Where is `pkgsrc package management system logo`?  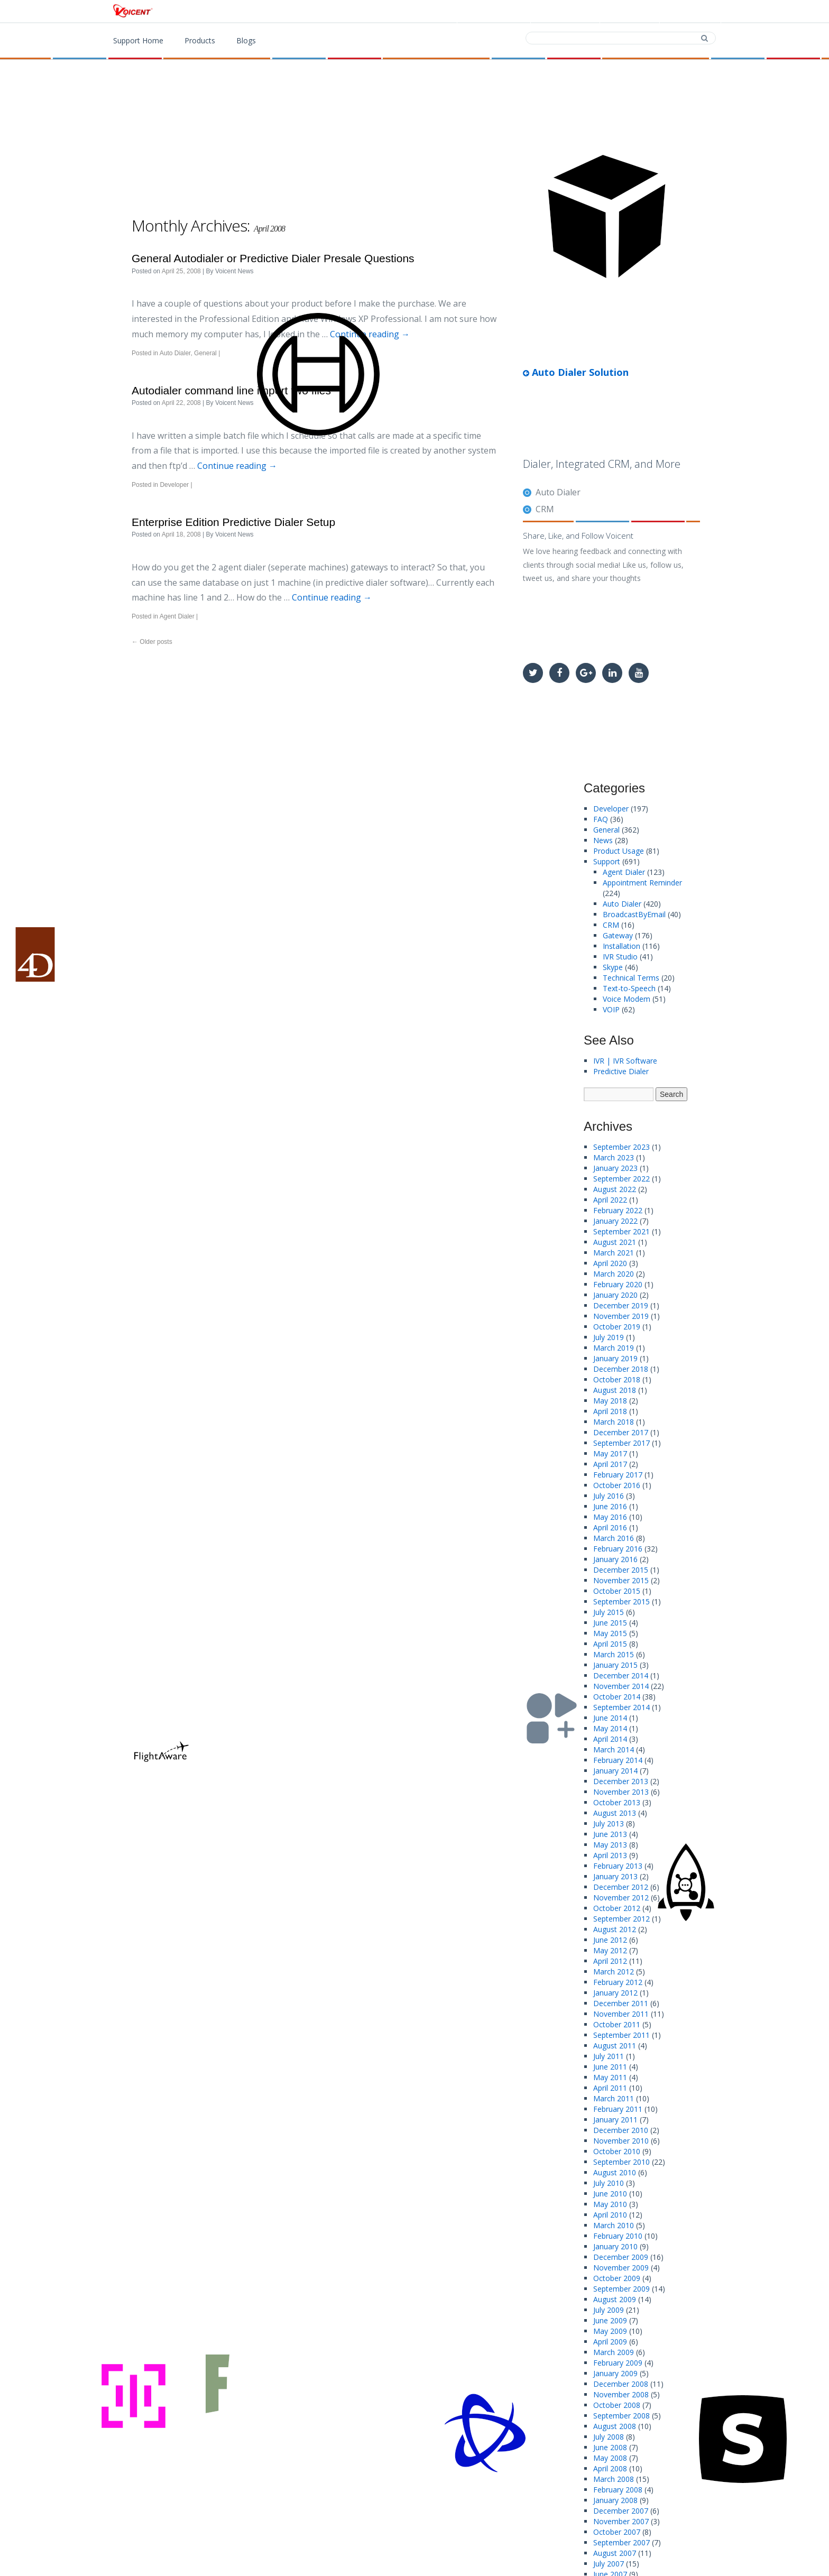
pkgsrc package management system logo is located at coordinates (606, 216).